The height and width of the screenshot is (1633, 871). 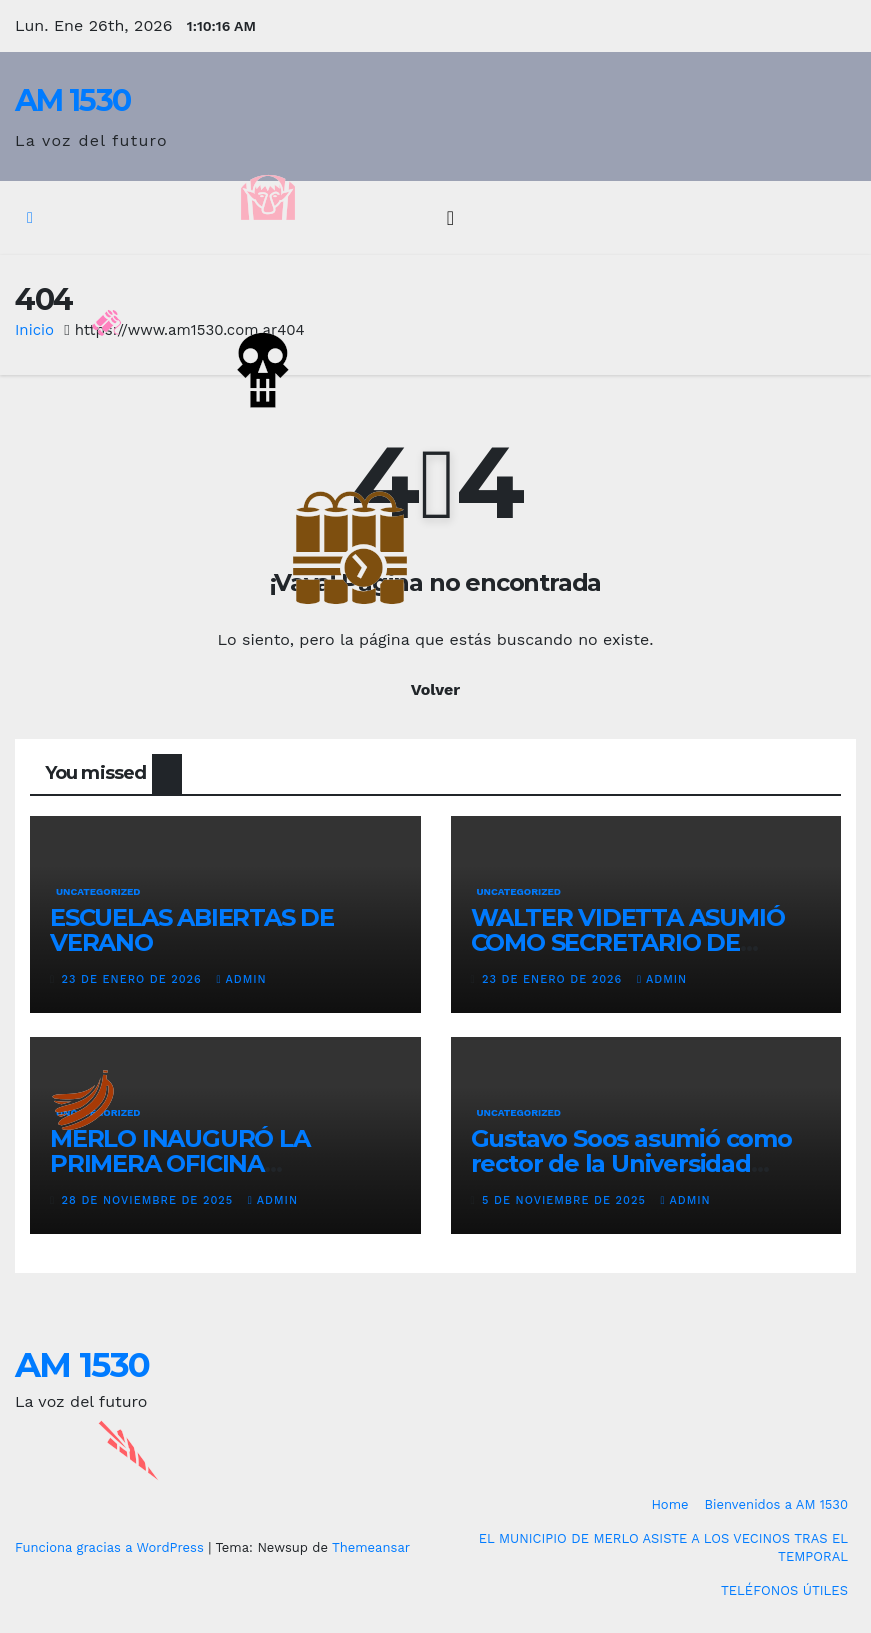 What do you see at coordinates (350, 548) in the screenshot?
I see `activate a timed explosive or bomb in-game` at bounding box center [350, 548].